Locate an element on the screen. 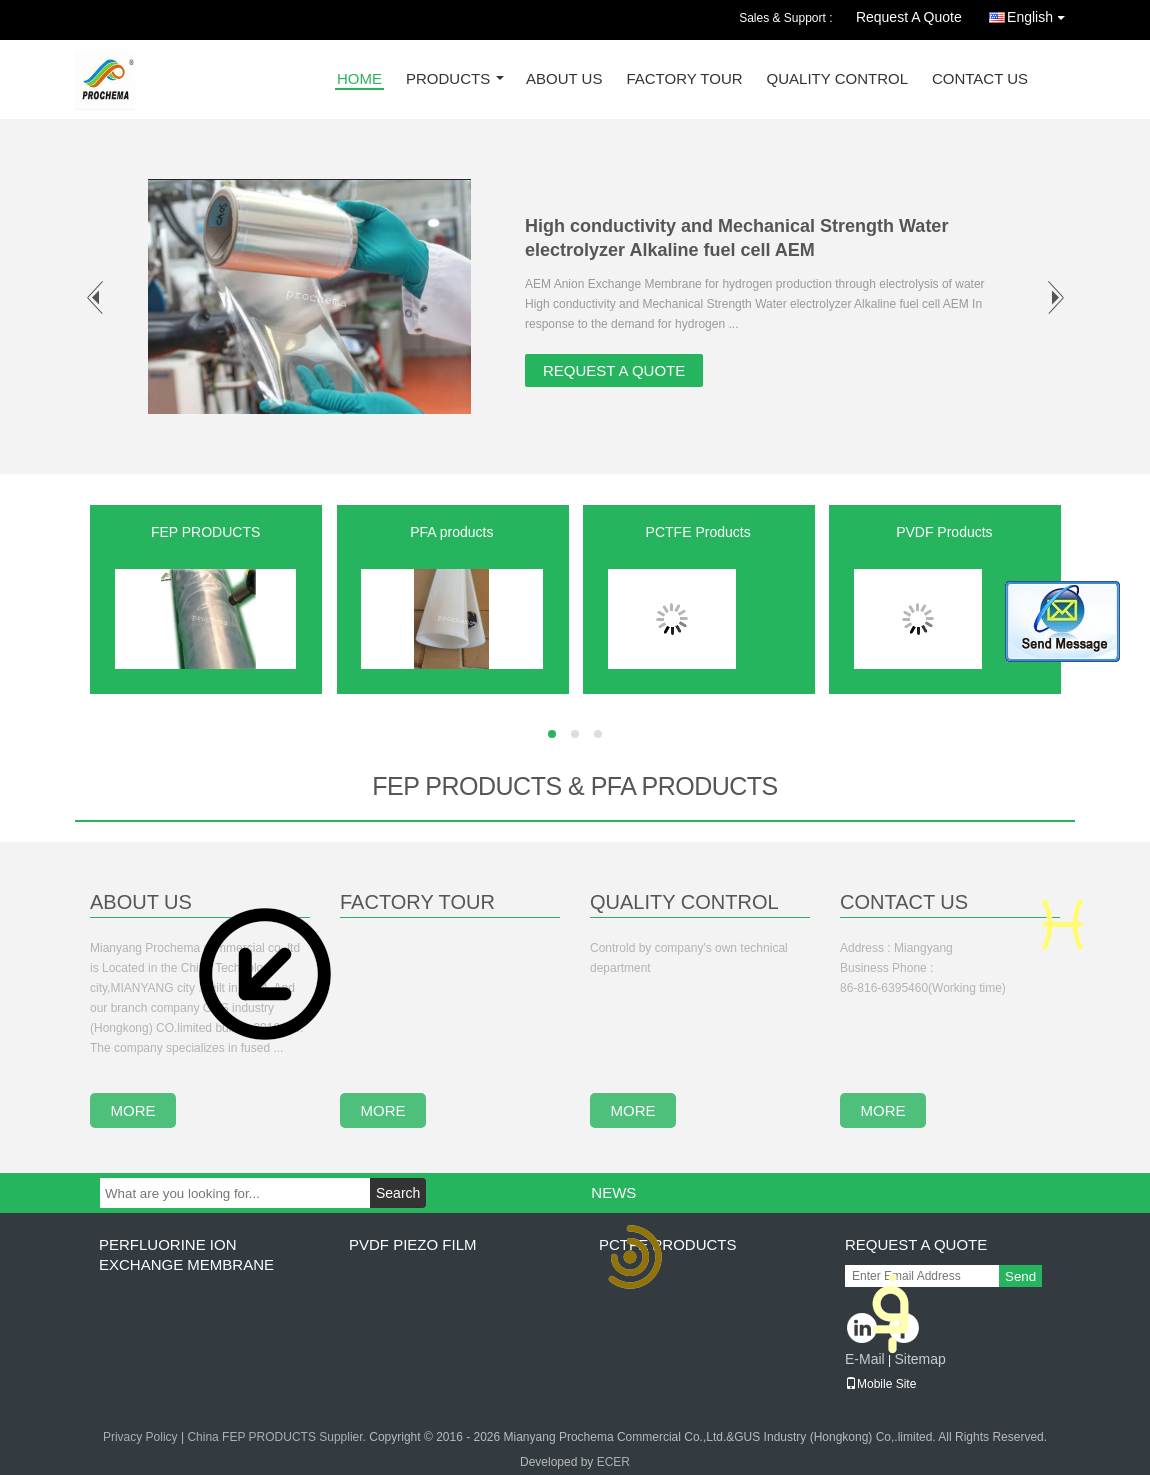 Image resolution: width=1150 pixels, height=1475 pixels. view circular chart or arc graph data is located at coordinates (630, 1257).